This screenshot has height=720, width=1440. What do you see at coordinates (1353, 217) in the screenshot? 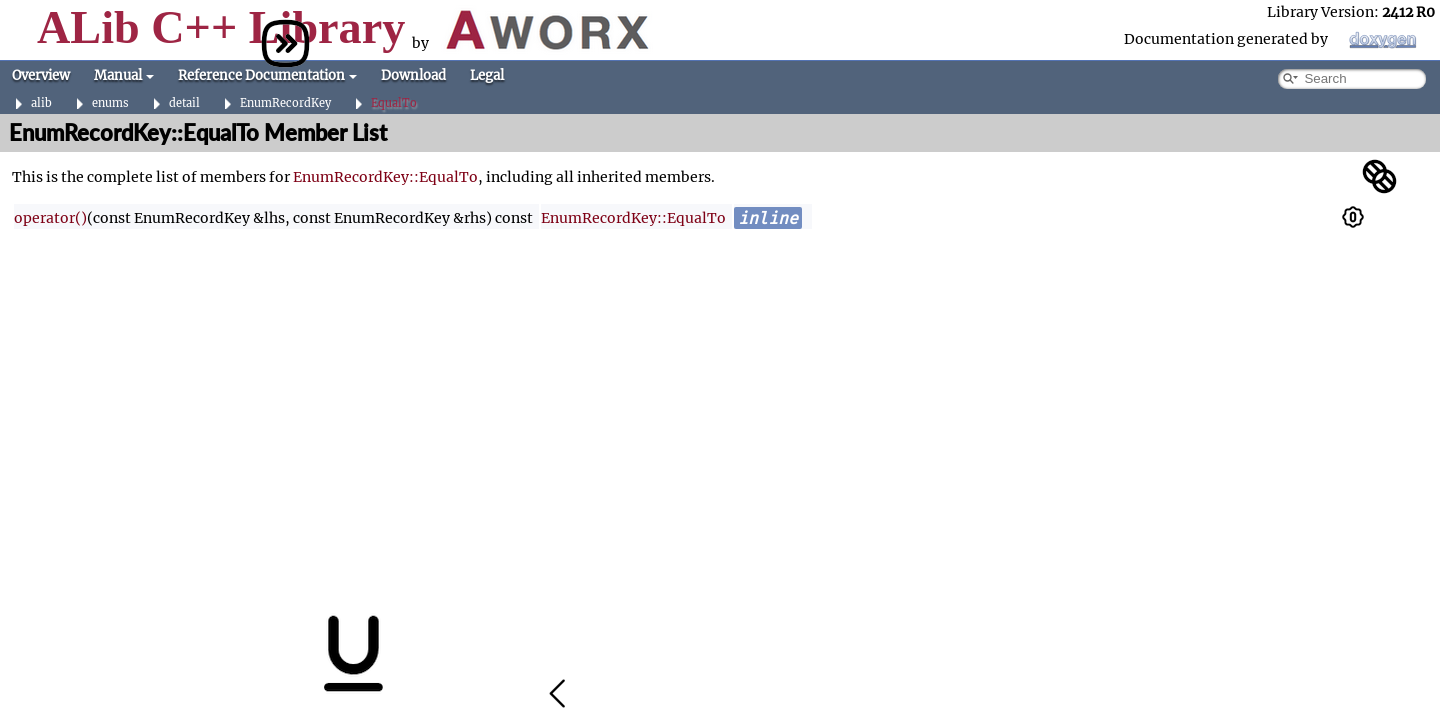
I see `indicates zero items or notifications` at bounding box center [1353, 217].